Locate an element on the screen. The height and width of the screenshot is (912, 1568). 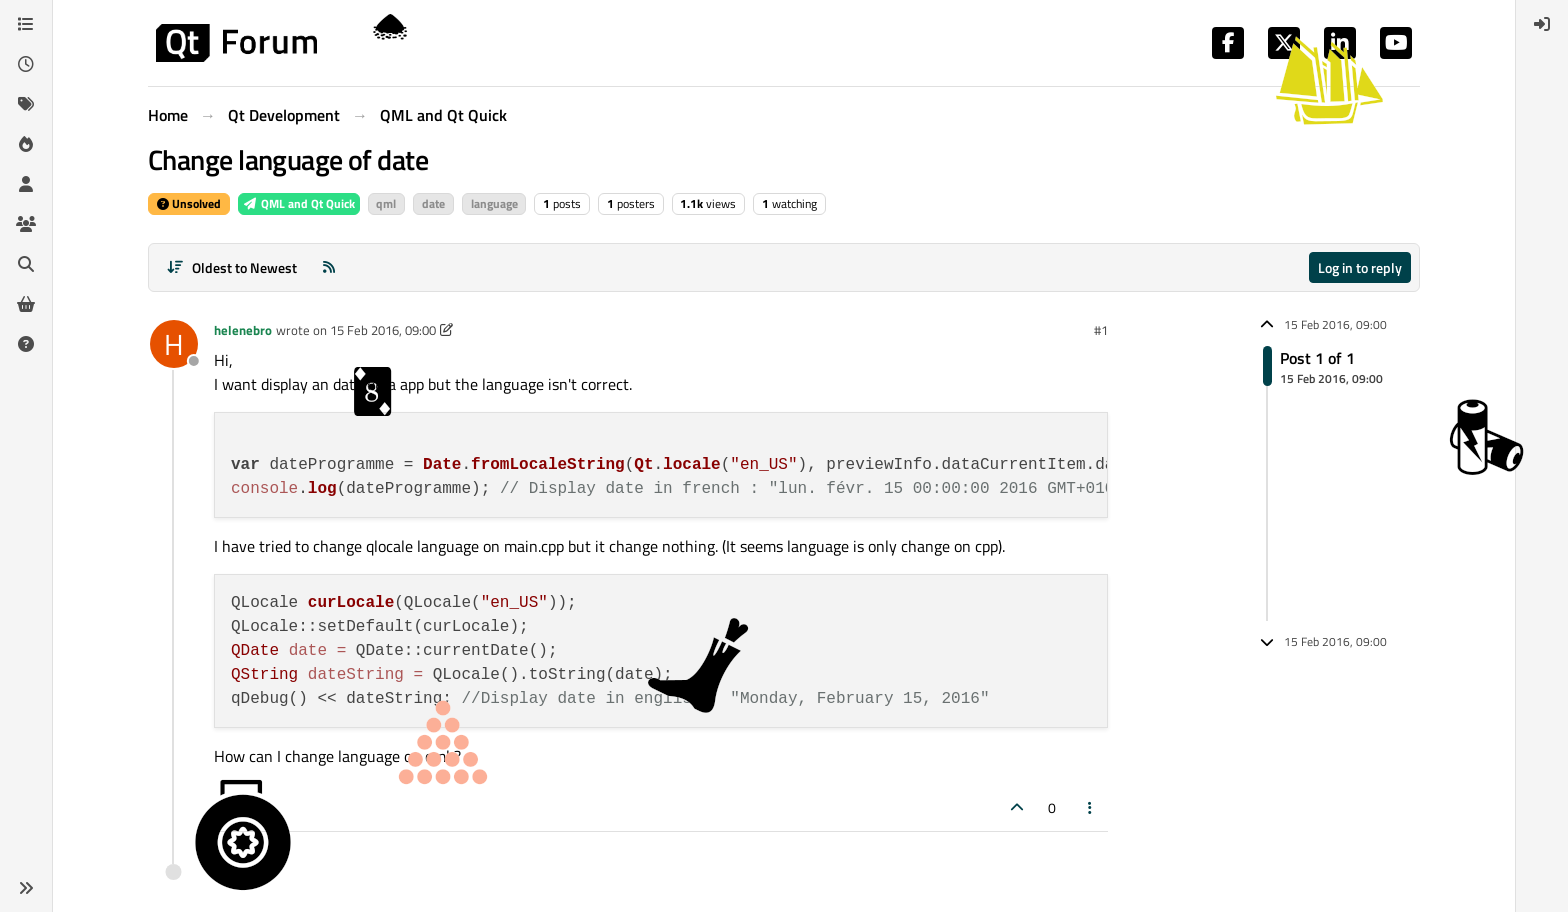
play the 8 of diamonds card is located at coordinates (372, 391).